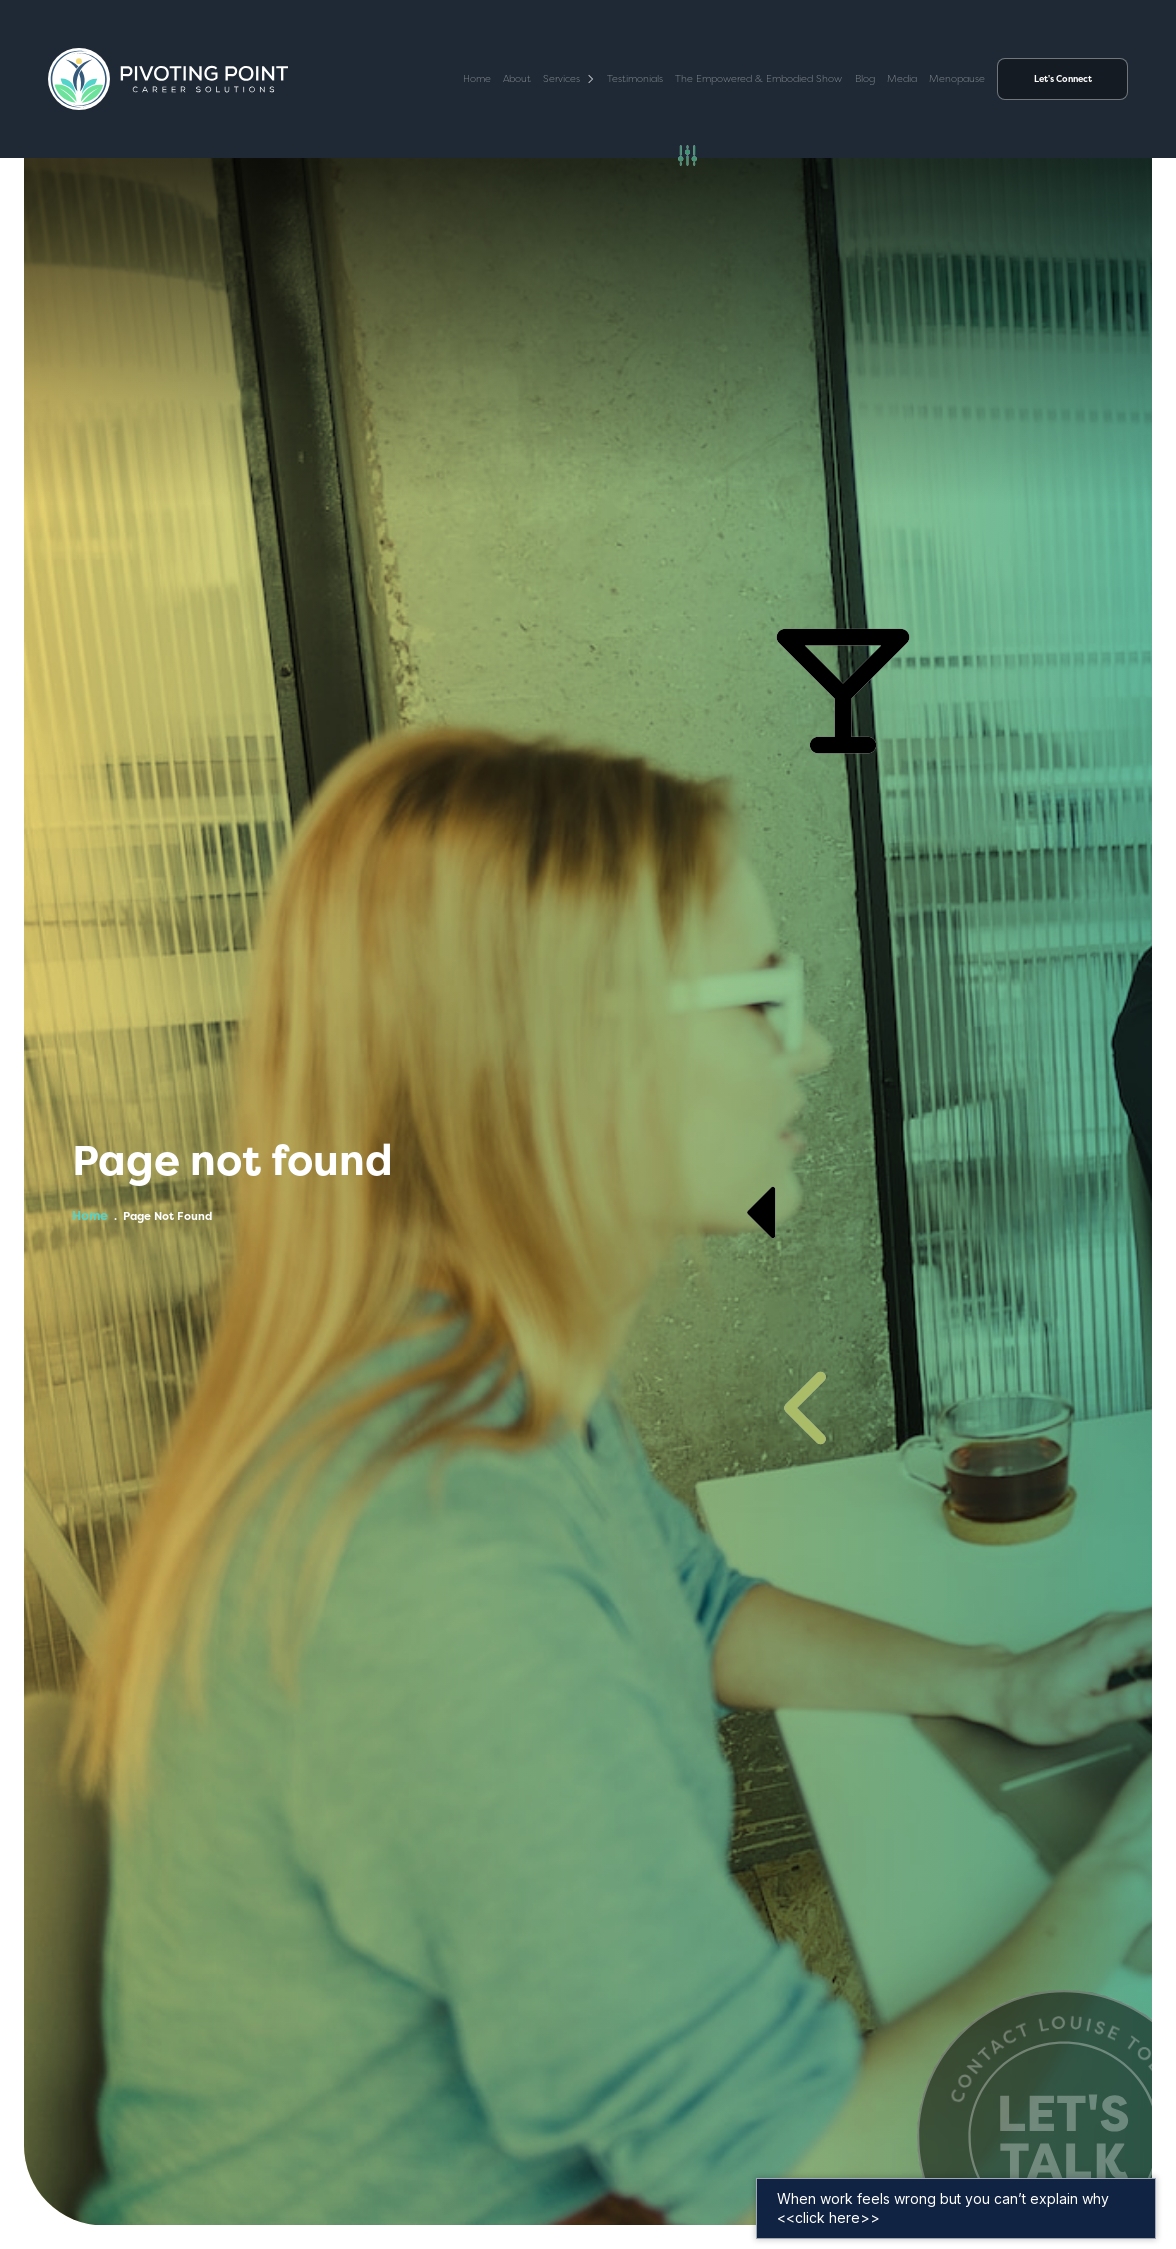 Image resolution: width=1176 pixels, height=2249 pixels. I want to click on adjust settings or preferences, so click(687, 155).